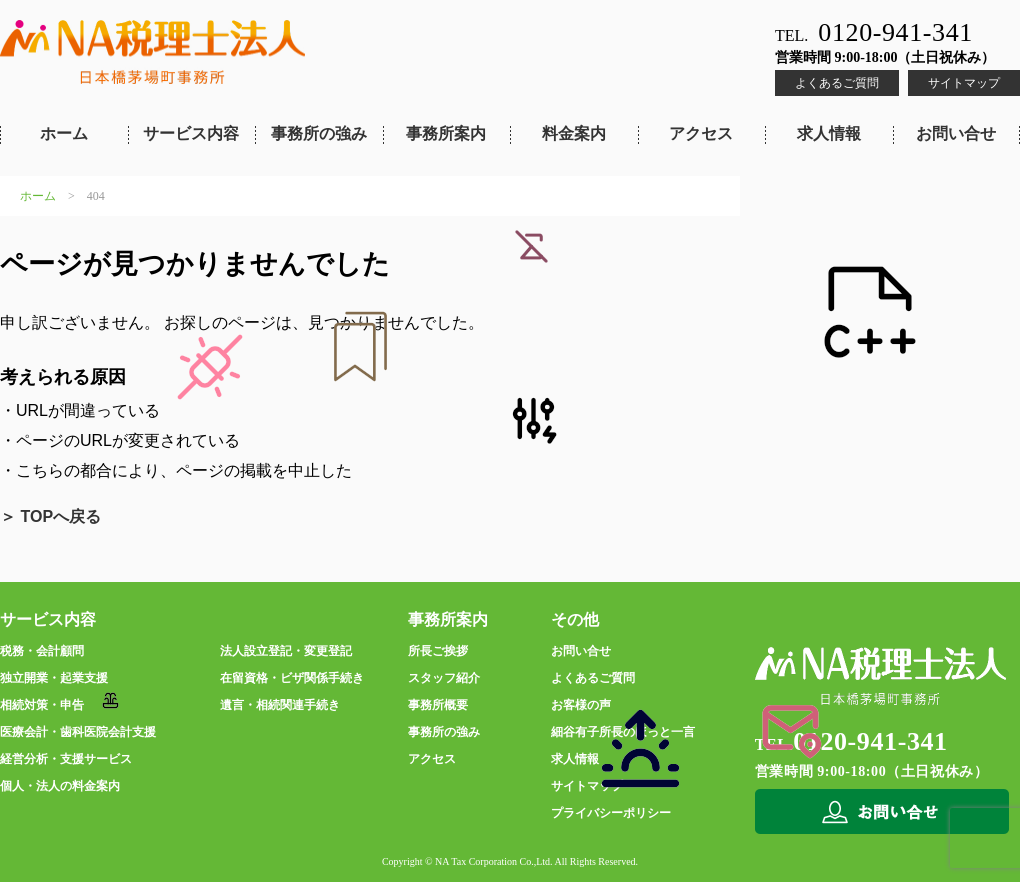 The height and width of the screenshot is (882, 1020). I want to click on sunrise alarm or wake-up time indicator, so click(640, 748).